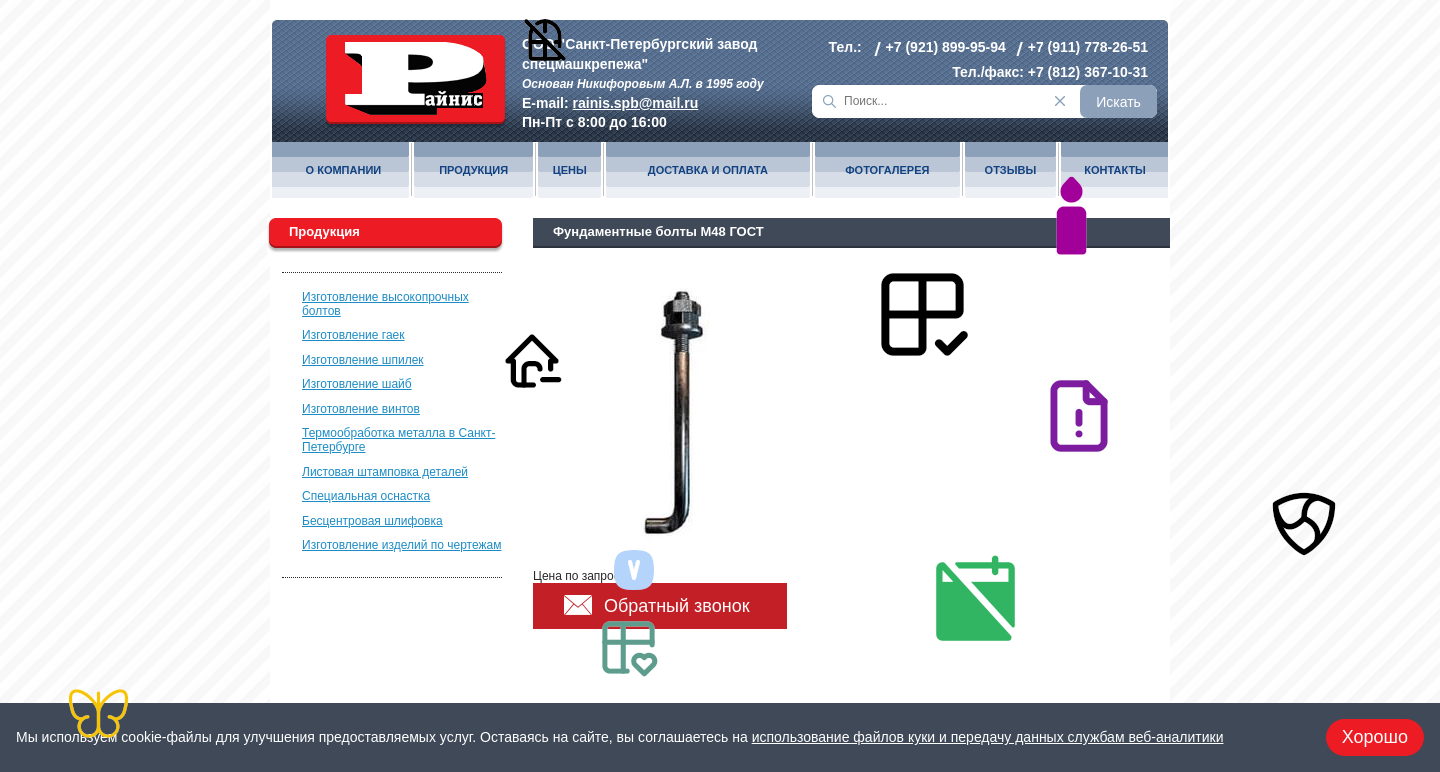  What do you see at coordinates (98, 712) in the screenshot?
I see `indicates a lightweight or delicate mode` at bounding box center [98, 712].